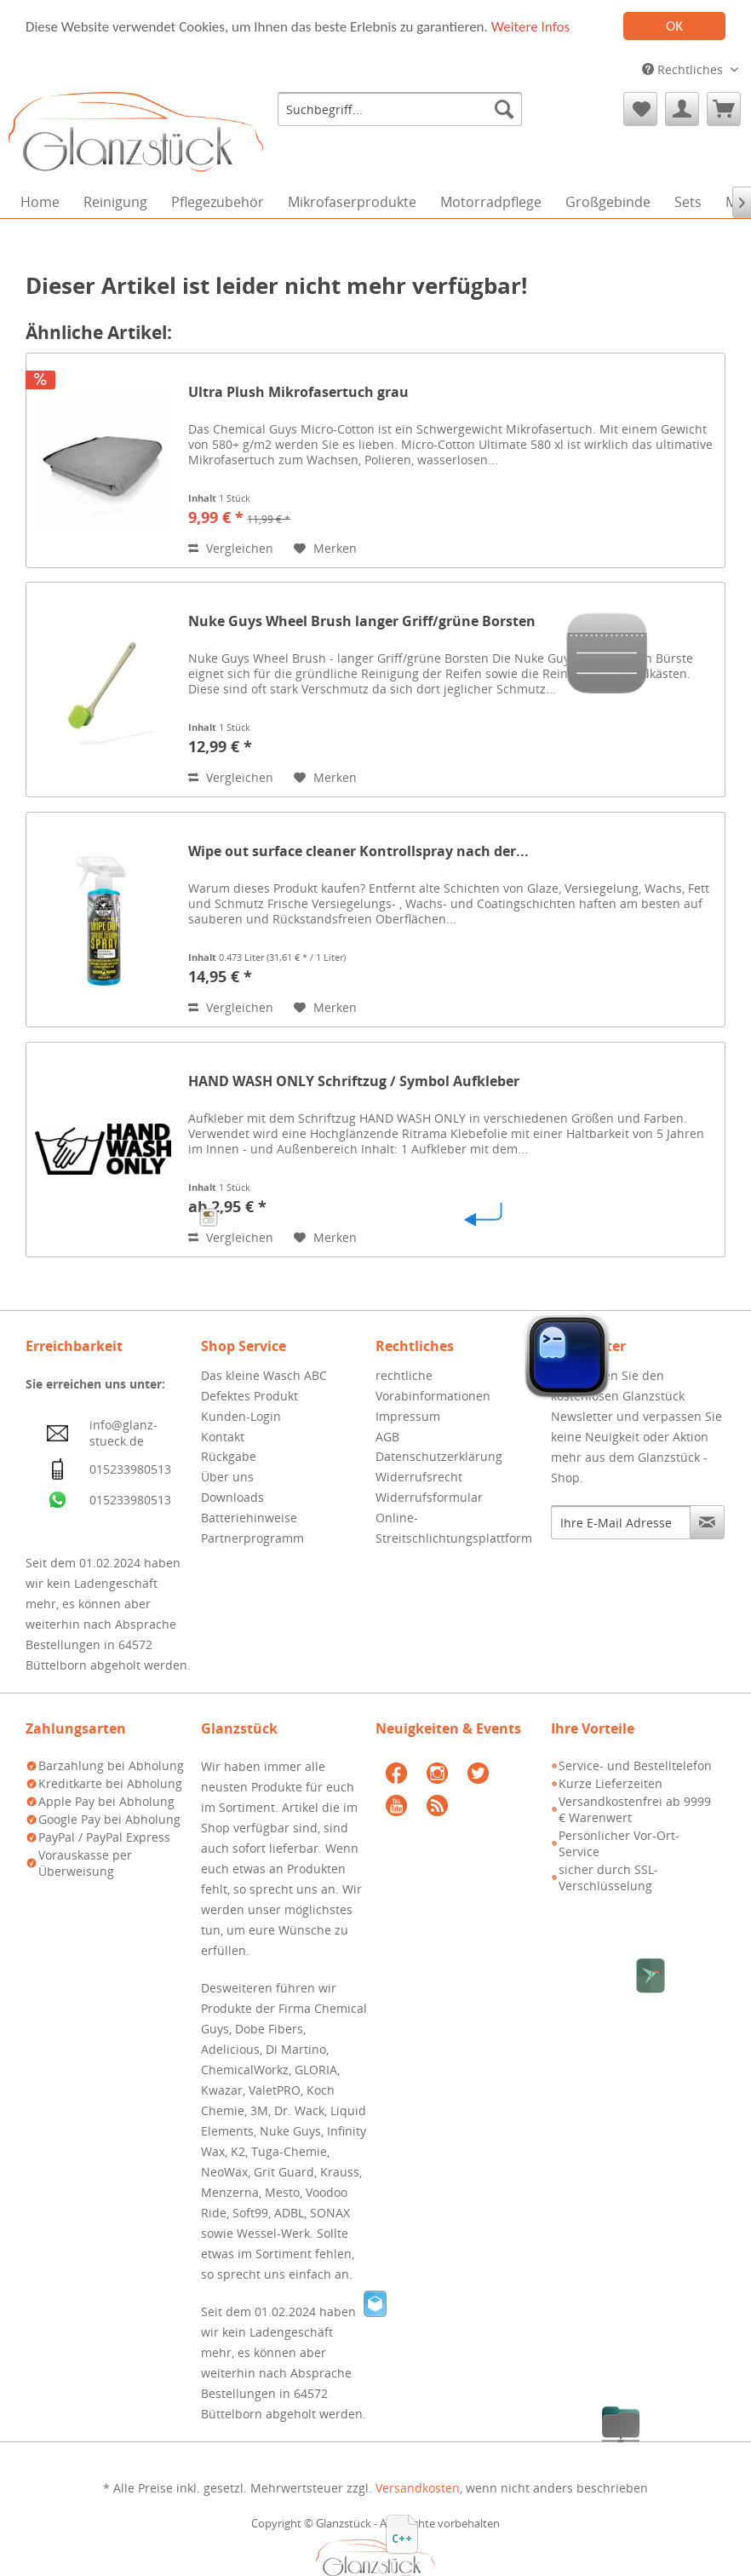 This screenshot has width=751, height=2576. Describe the element at coordinates (651, 1975) in the screenshot. I see `snap application package file` at that location.